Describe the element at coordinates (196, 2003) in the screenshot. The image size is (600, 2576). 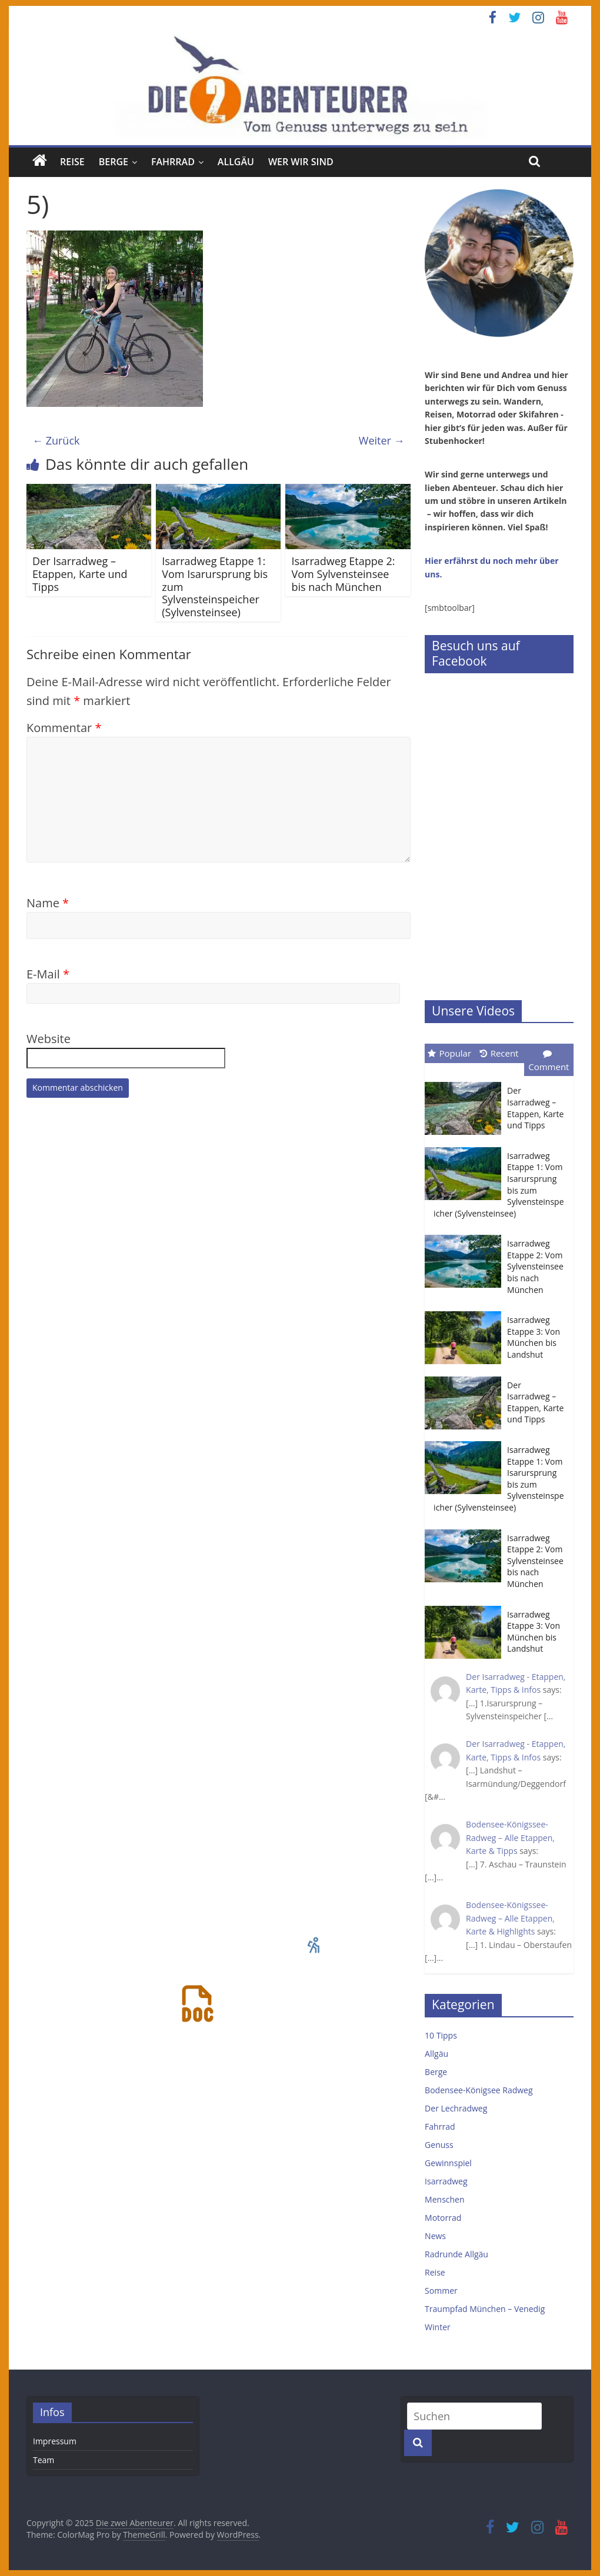
I see `indicates a Word document file type` at that location.